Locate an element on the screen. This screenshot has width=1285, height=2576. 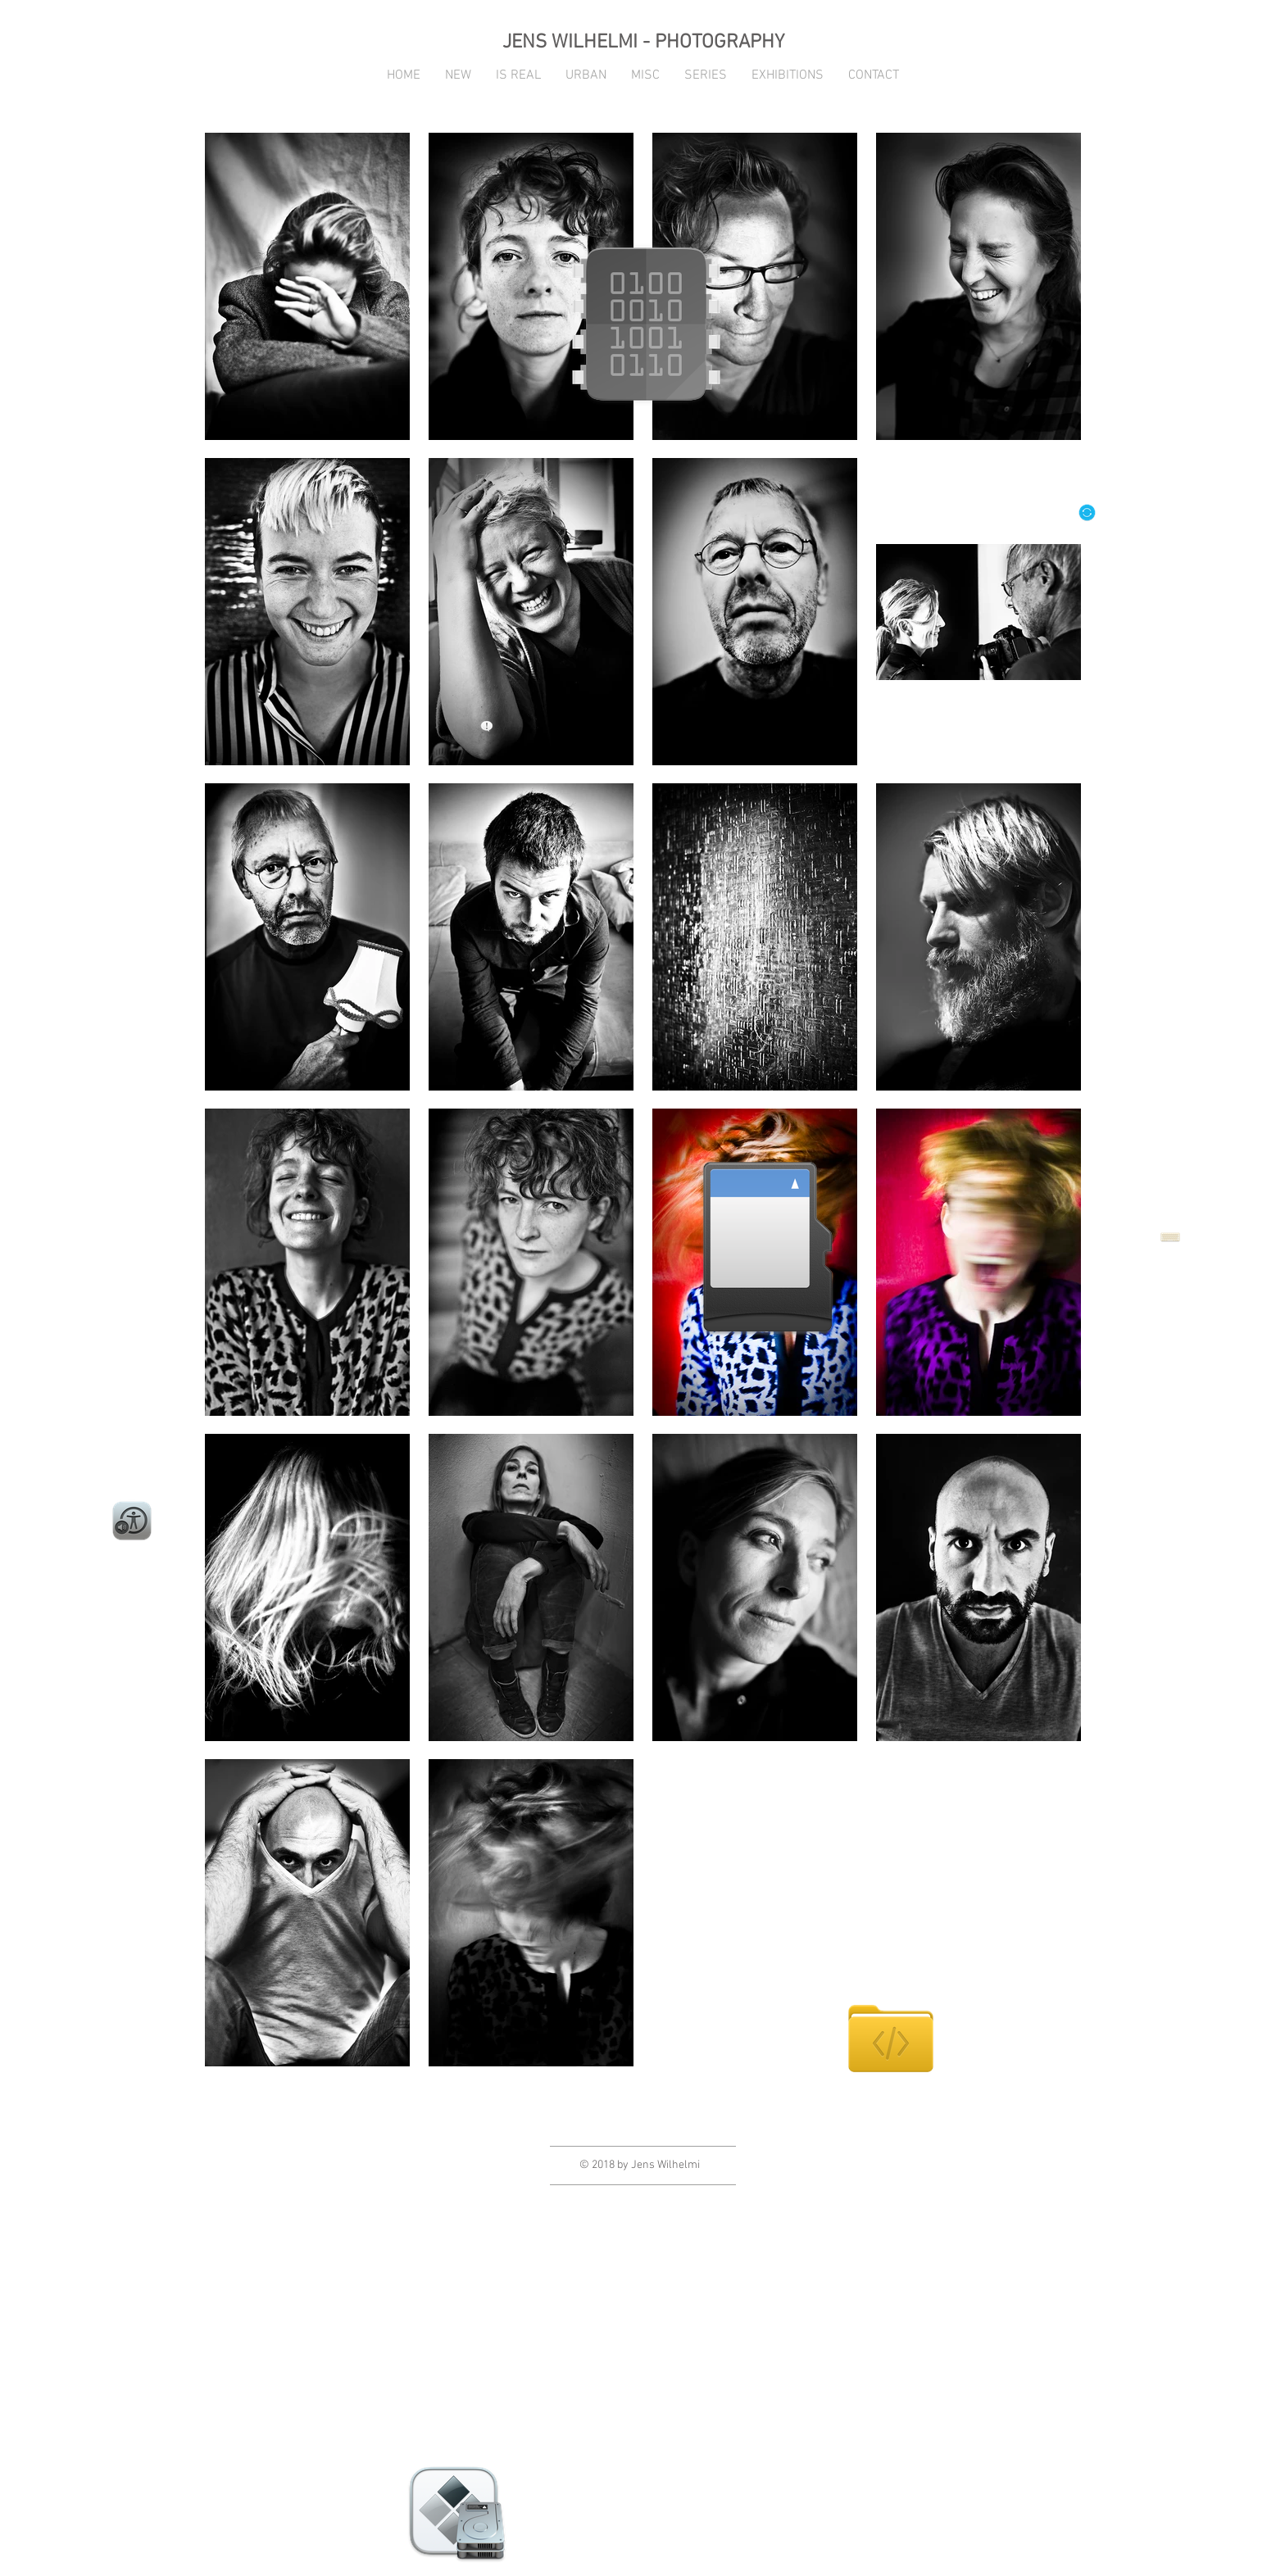
microSD or TransFlash memory card storage device is located at coordinates (770, 1249).